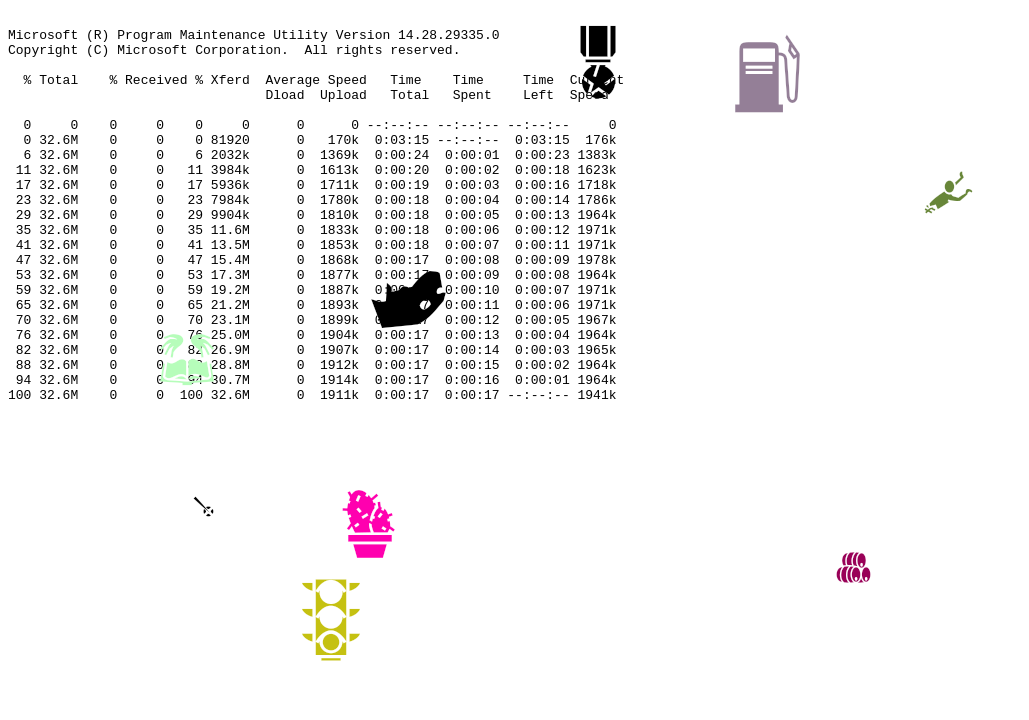  What do you see at coordinates (767, 73) in the screenshot?
I see `find nearby gas stations` at bounding box center [767, 73].